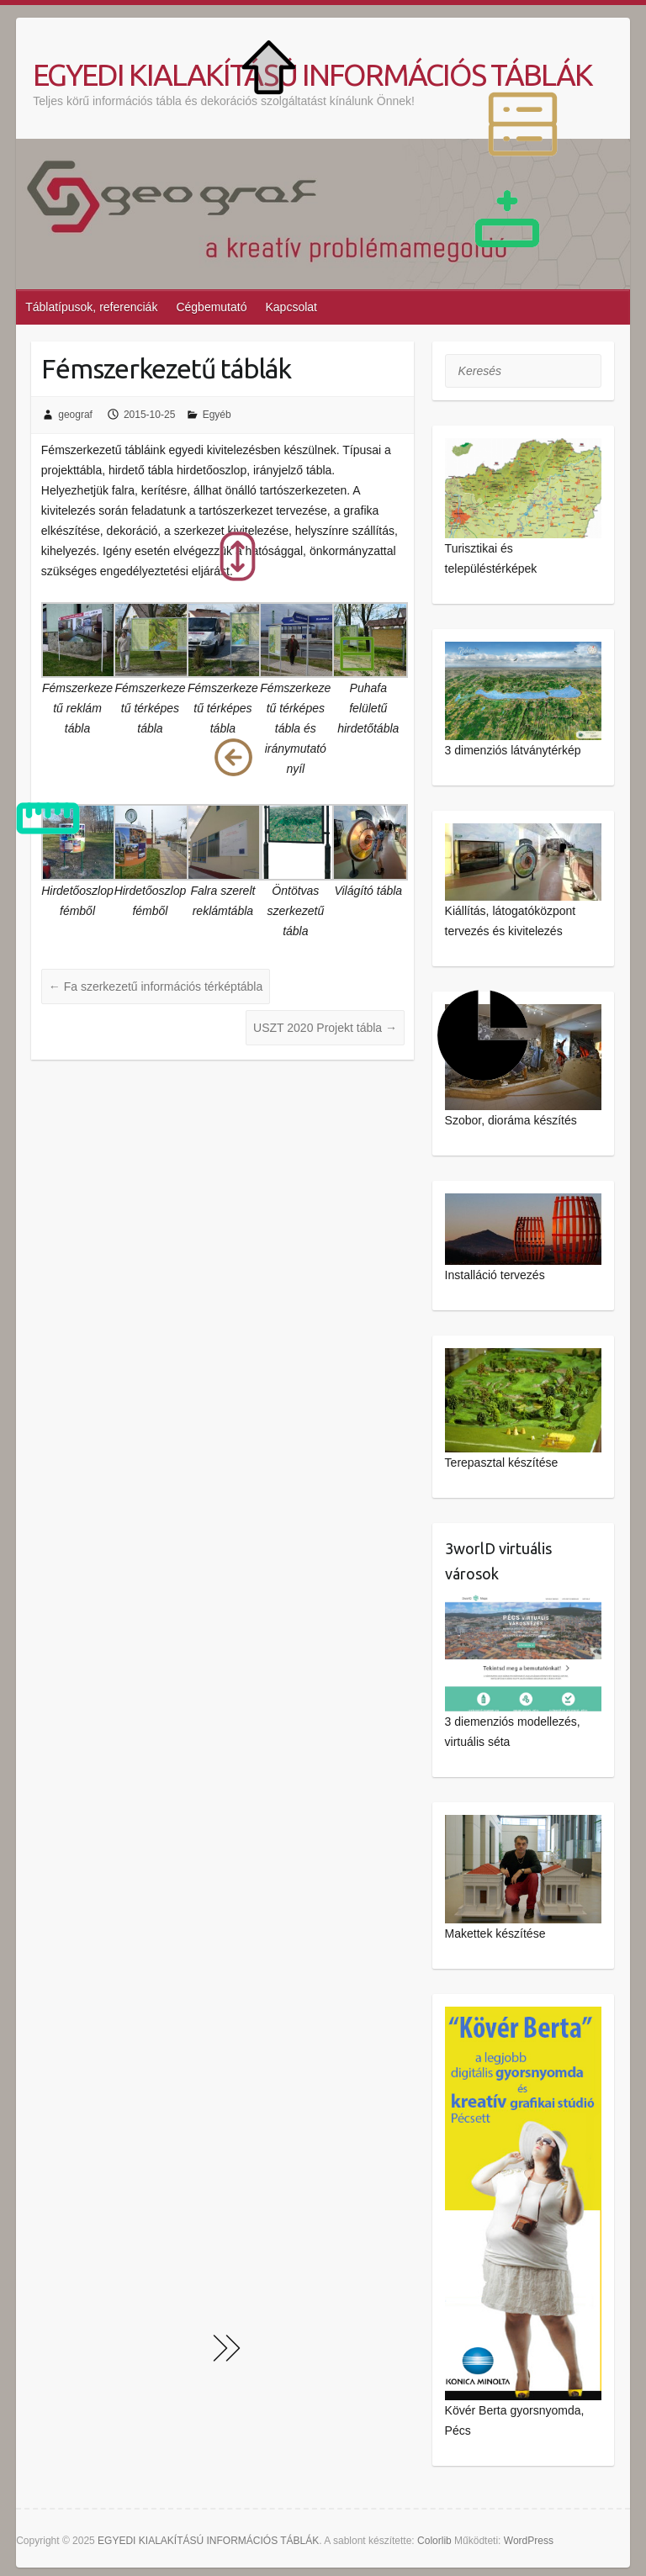  I want to click on scroll up and down on the page, so click(237, 556).